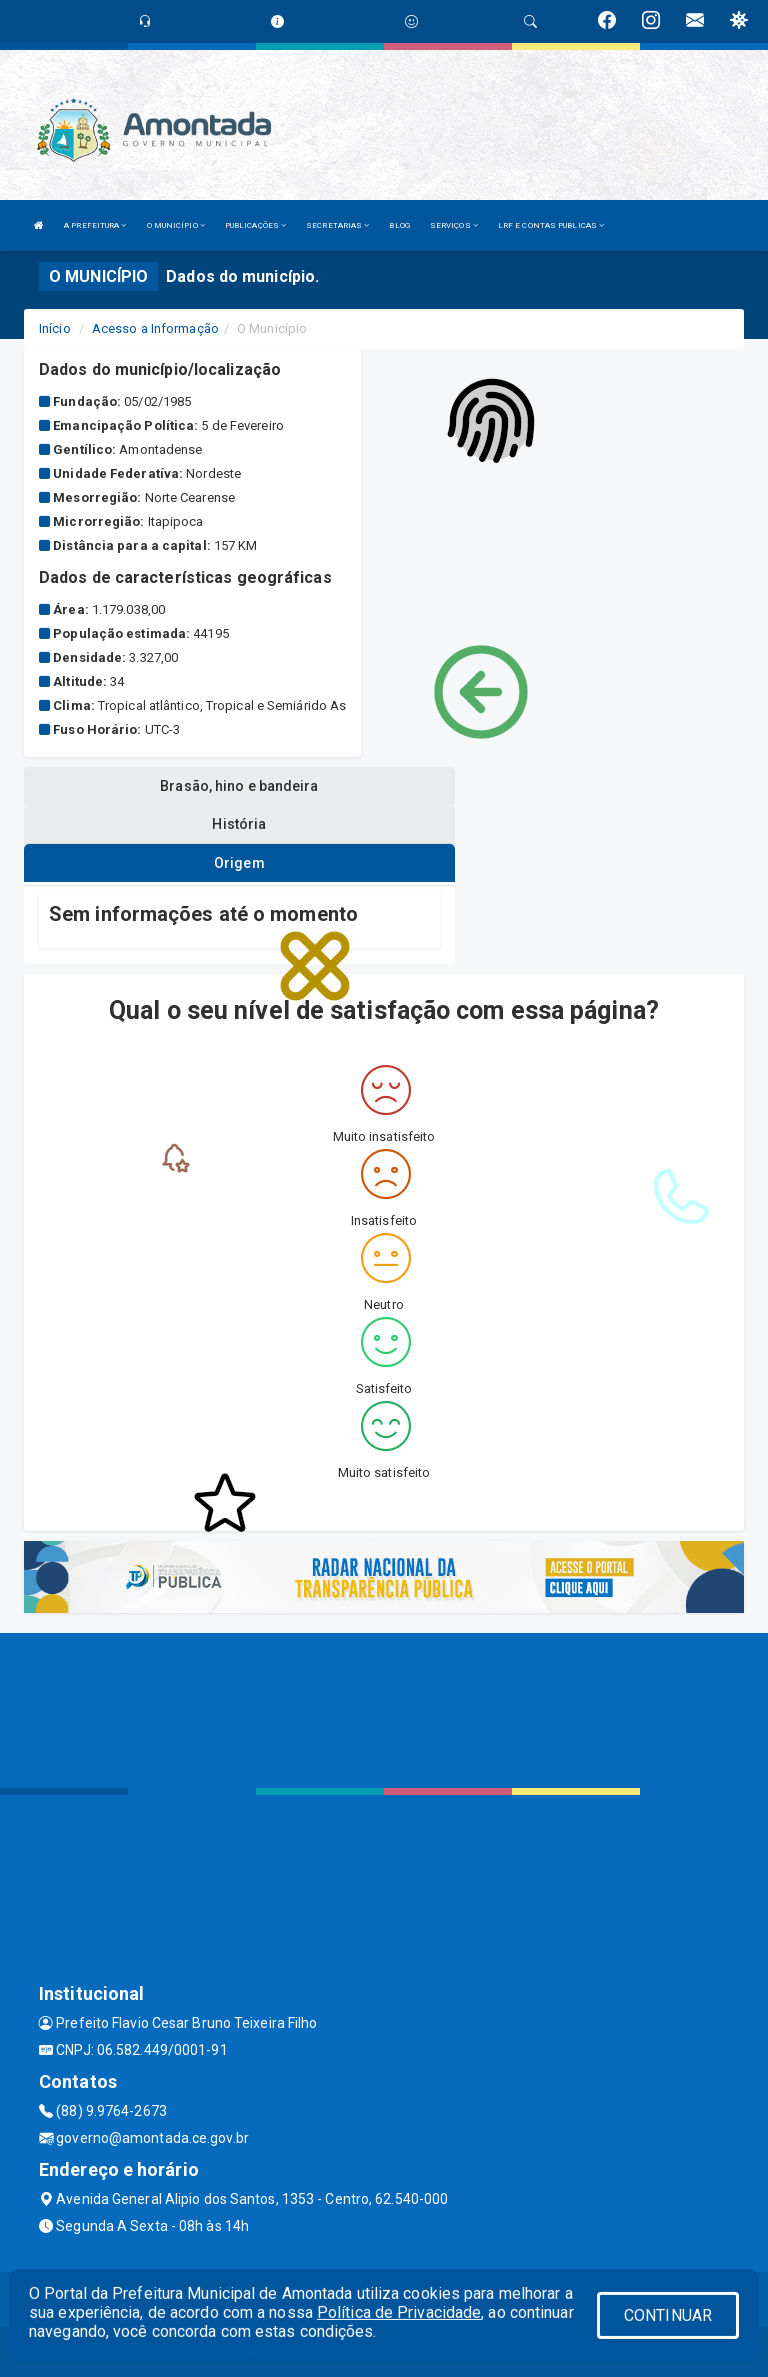 This screenshot has height=2377, width=768. I want to click on authenticate with biometric fingerprint, so click(492, 421).